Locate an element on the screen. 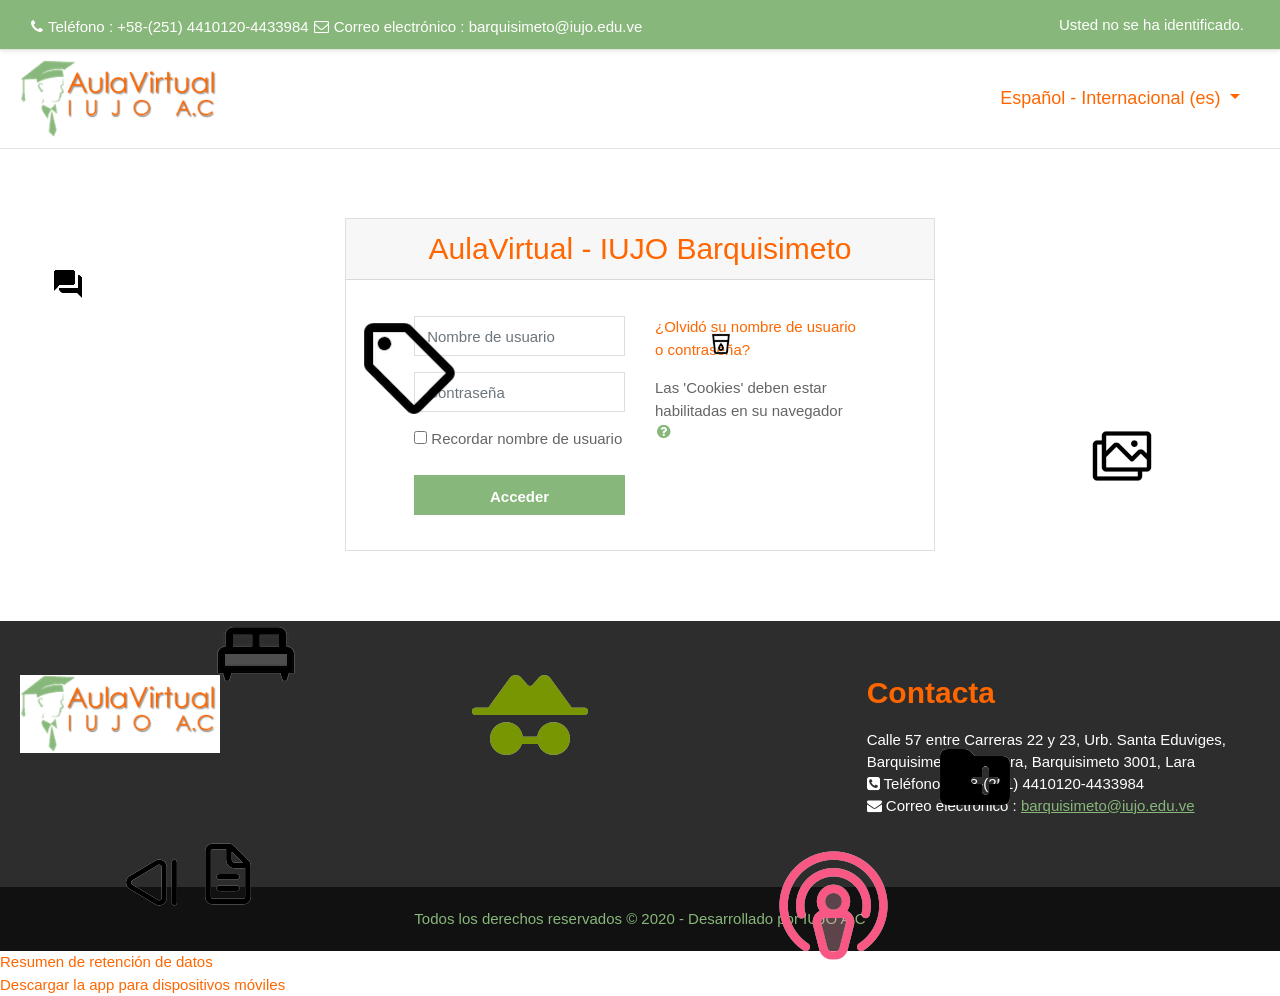 Image resolution: width=1280 pixels, height=996 pixels. enable incognito or private browsing mode is located at coordinates (530, 715).